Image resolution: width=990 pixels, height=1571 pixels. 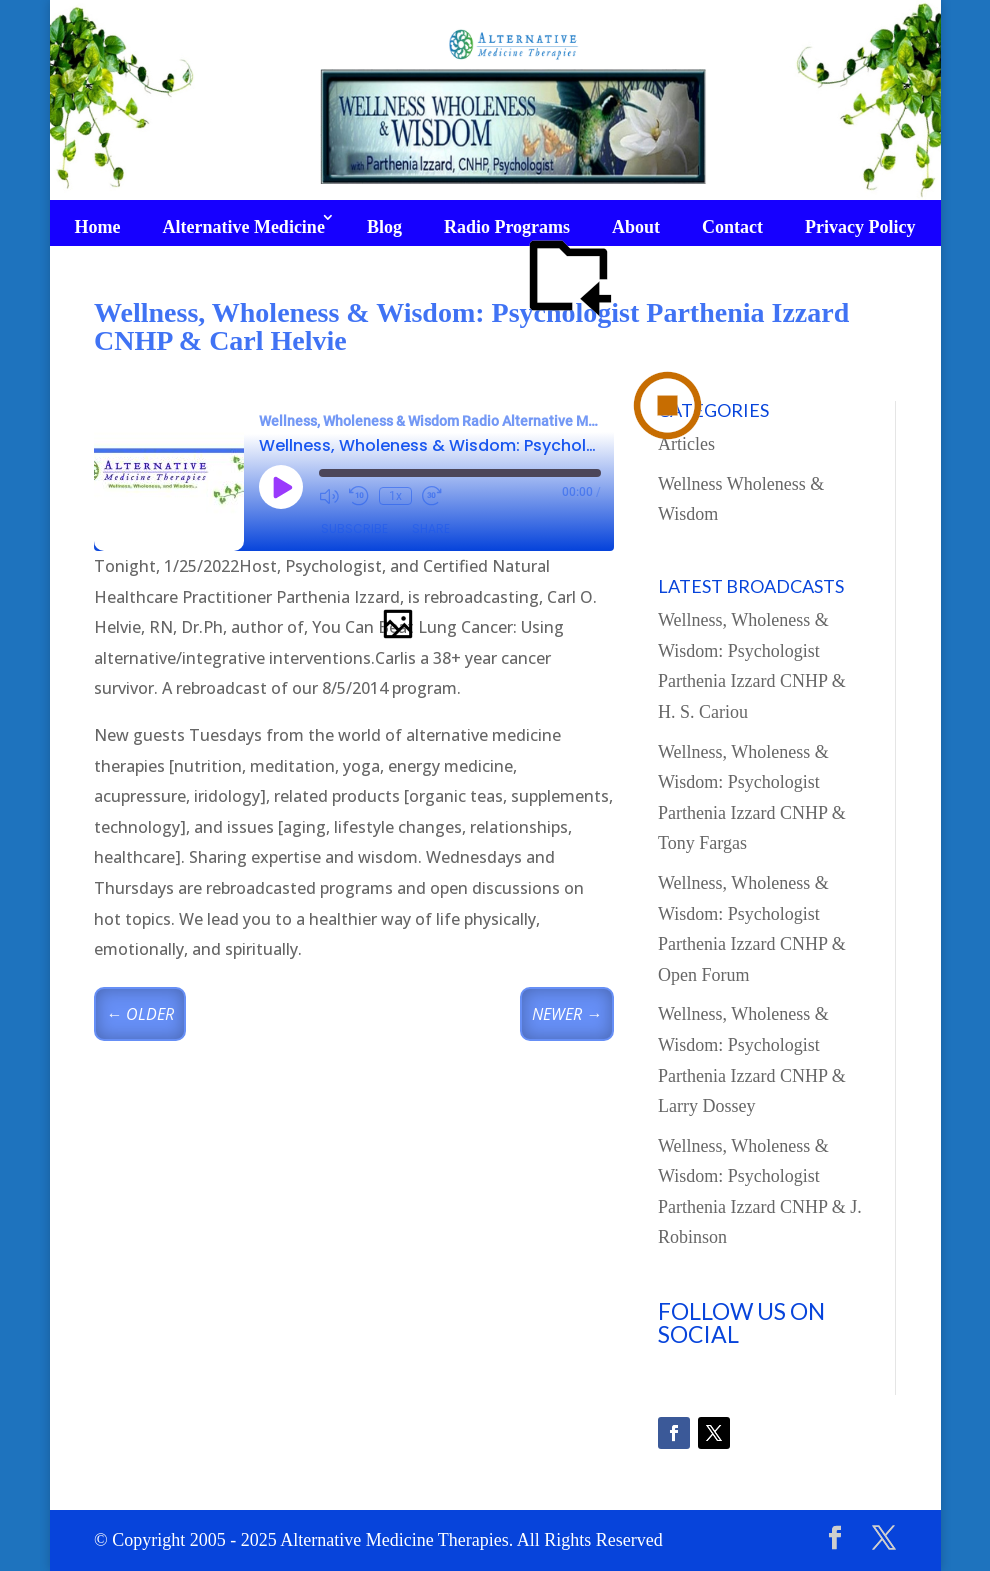 What do you see at coordinates (667, 405) in the screenshot?
I see `stop media playback` at bounding box center [667, 405].